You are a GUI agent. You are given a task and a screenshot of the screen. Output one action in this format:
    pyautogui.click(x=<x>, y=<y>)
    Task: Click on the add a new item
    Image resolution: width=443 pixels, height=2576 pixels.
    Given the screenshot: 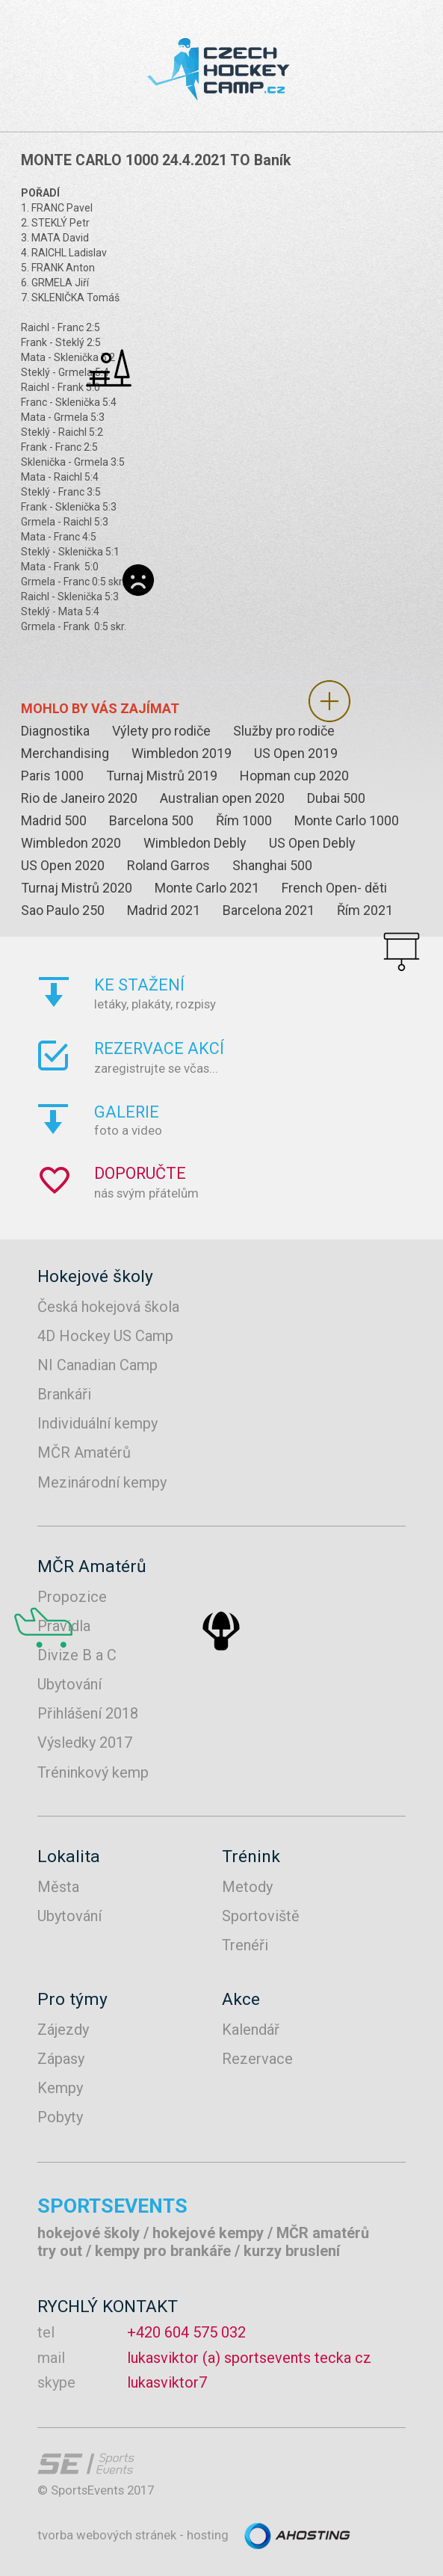 What is the action you would take?
    pyautogui.click(x=329, y=701)
    